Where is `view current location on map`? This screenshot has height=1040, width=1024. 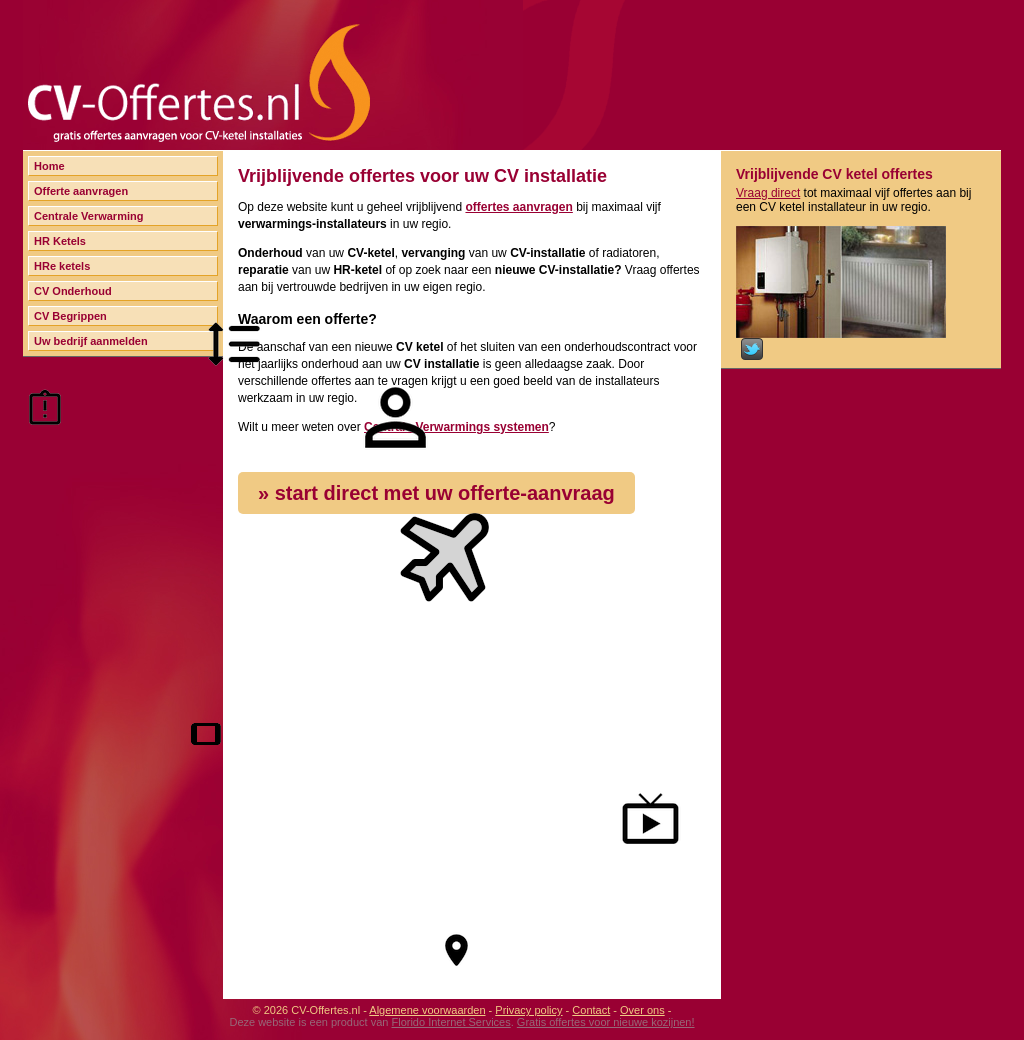
view current location on map is located at coordinates (456, 950).